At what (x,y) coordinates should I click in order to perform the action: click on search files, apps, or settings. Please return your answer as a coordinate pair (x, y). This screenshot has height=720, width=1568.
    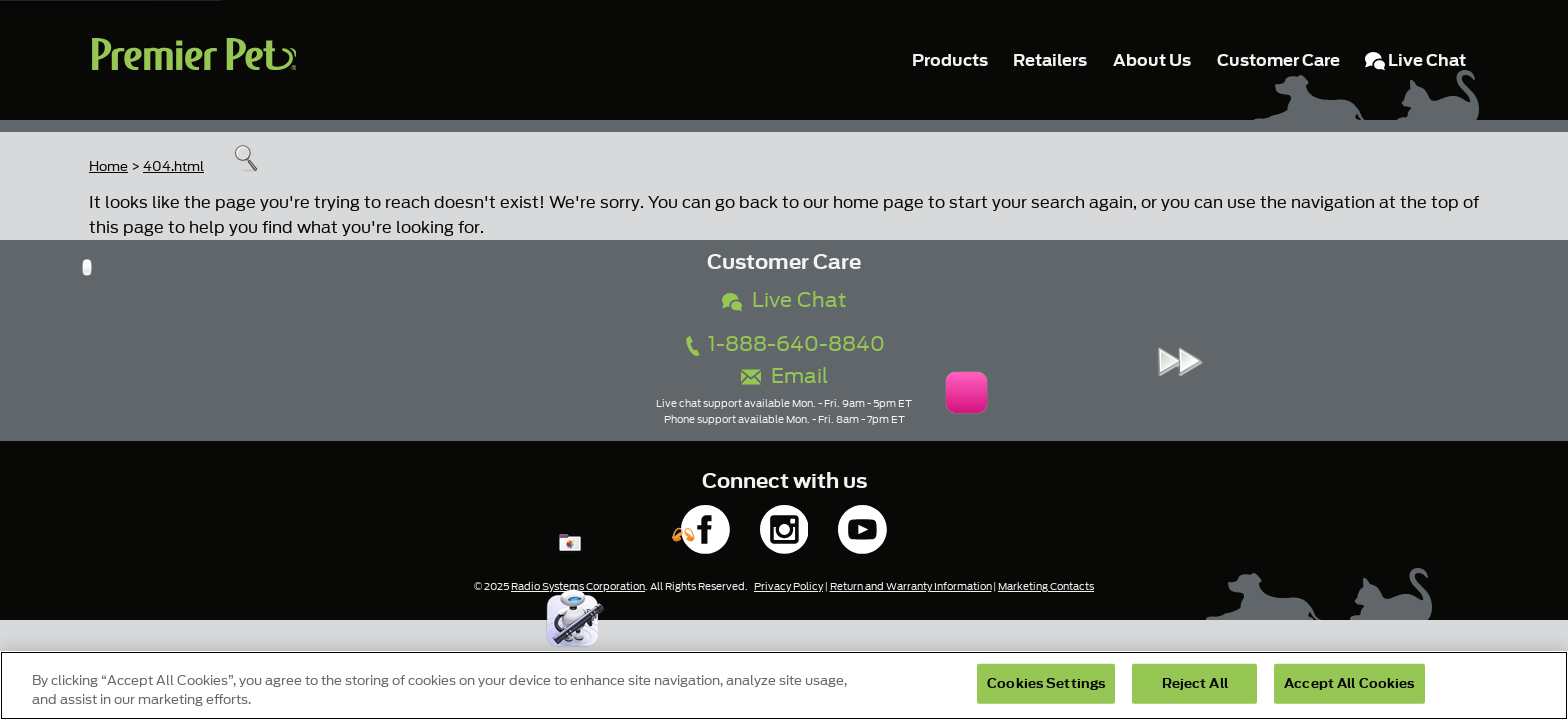
    Looking at the image, I should click on (246, 158).